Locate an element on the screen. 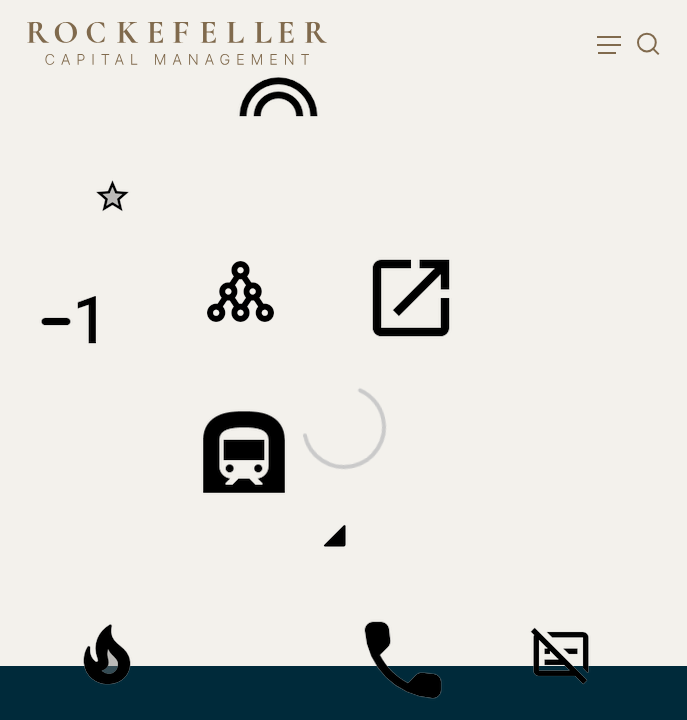 Image resolution: width=687 pixels, height=720 pixels. make a phone call is located at coordinates (403, 660).